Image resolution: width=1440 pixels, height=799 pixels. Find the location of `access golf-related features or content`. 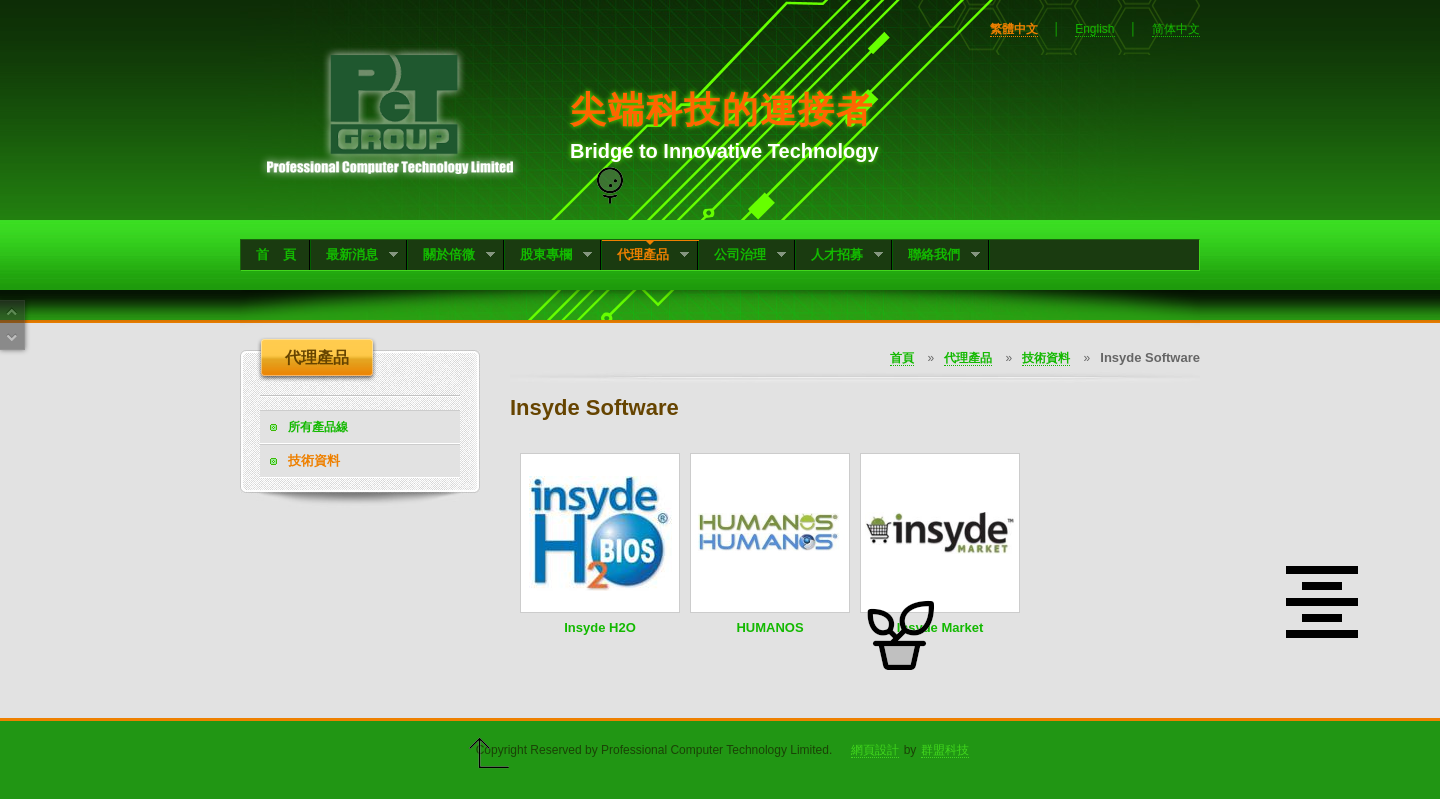

access golf-related features or content is located at coordinates (610, 185).